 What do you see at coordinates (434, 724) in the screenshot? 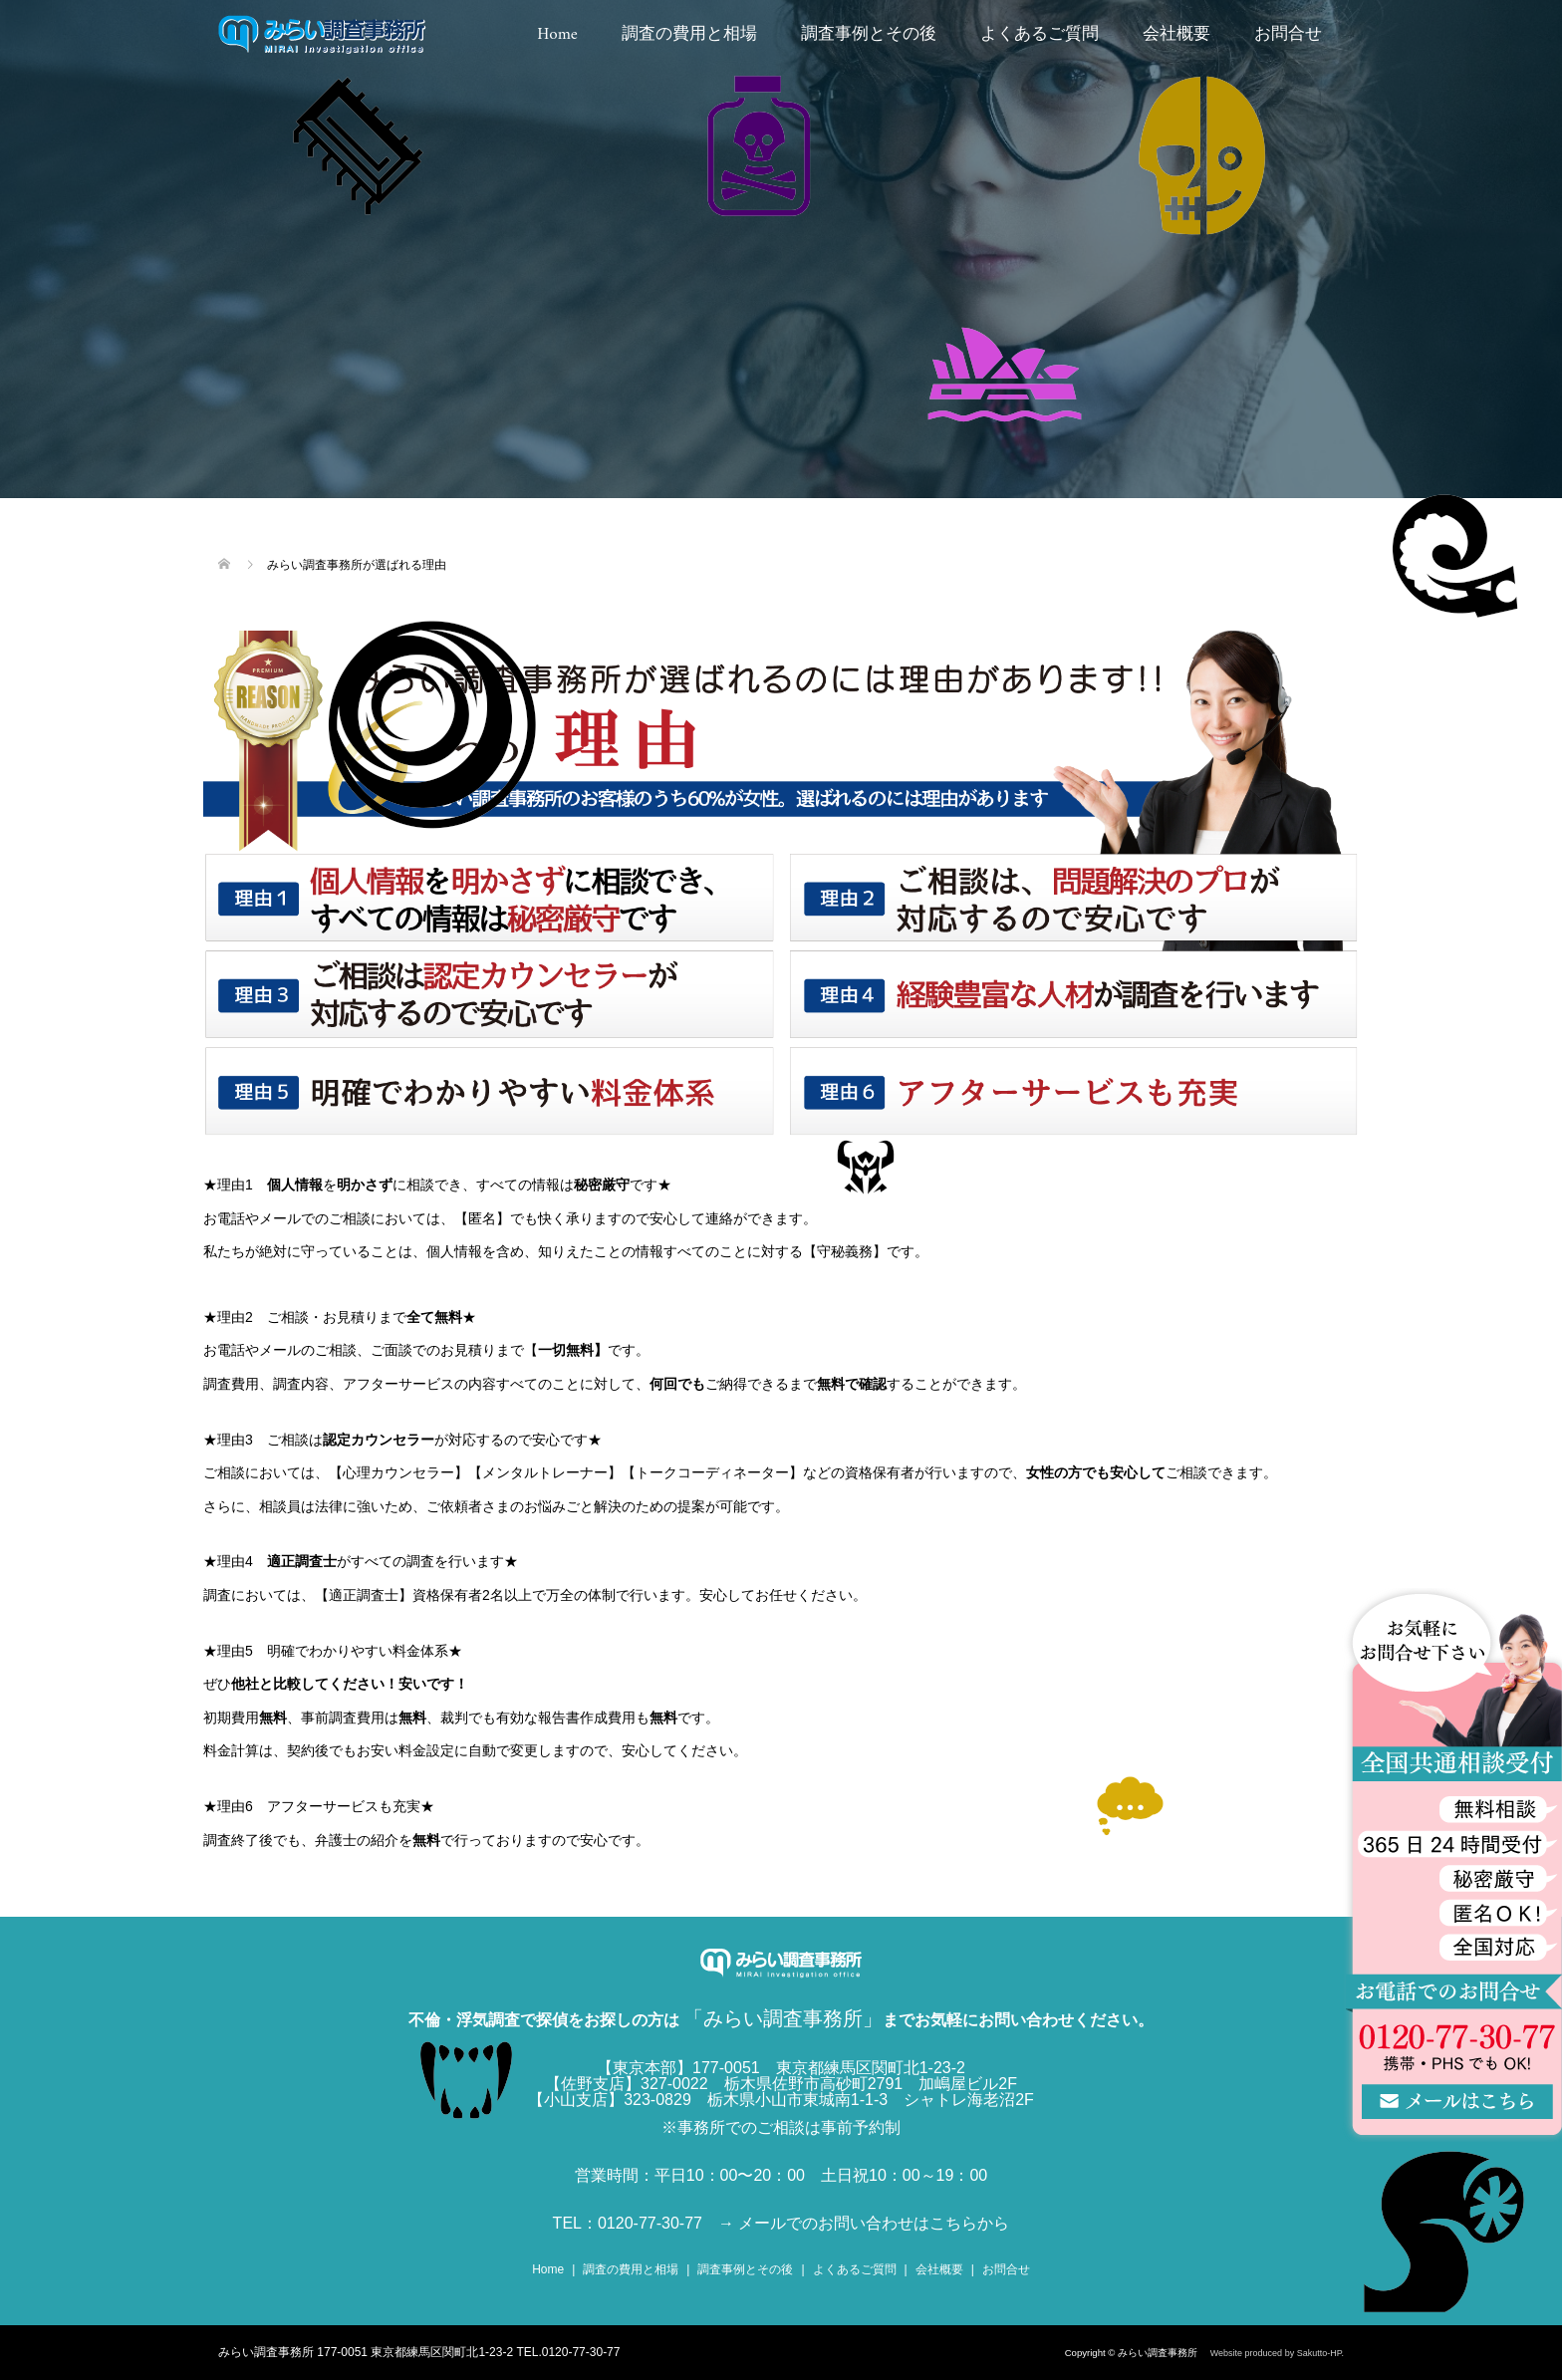
I see `indicates loading or processing state` at bounding box center [434, 724].